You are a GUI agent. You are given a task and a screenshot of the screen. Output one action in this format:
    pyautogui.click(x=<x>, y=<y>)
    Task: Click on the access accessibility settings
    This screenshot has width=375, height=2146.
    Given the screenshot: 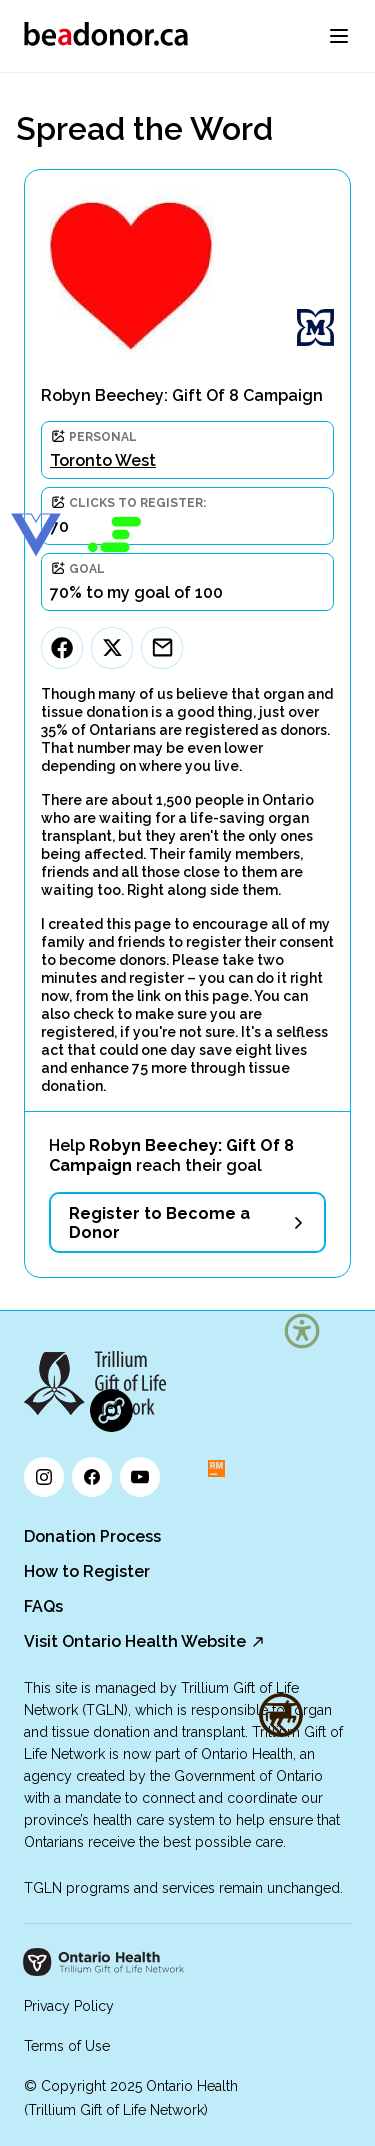 What is the action you would take?
    pyautogui.click(x=302, y=1331)
    